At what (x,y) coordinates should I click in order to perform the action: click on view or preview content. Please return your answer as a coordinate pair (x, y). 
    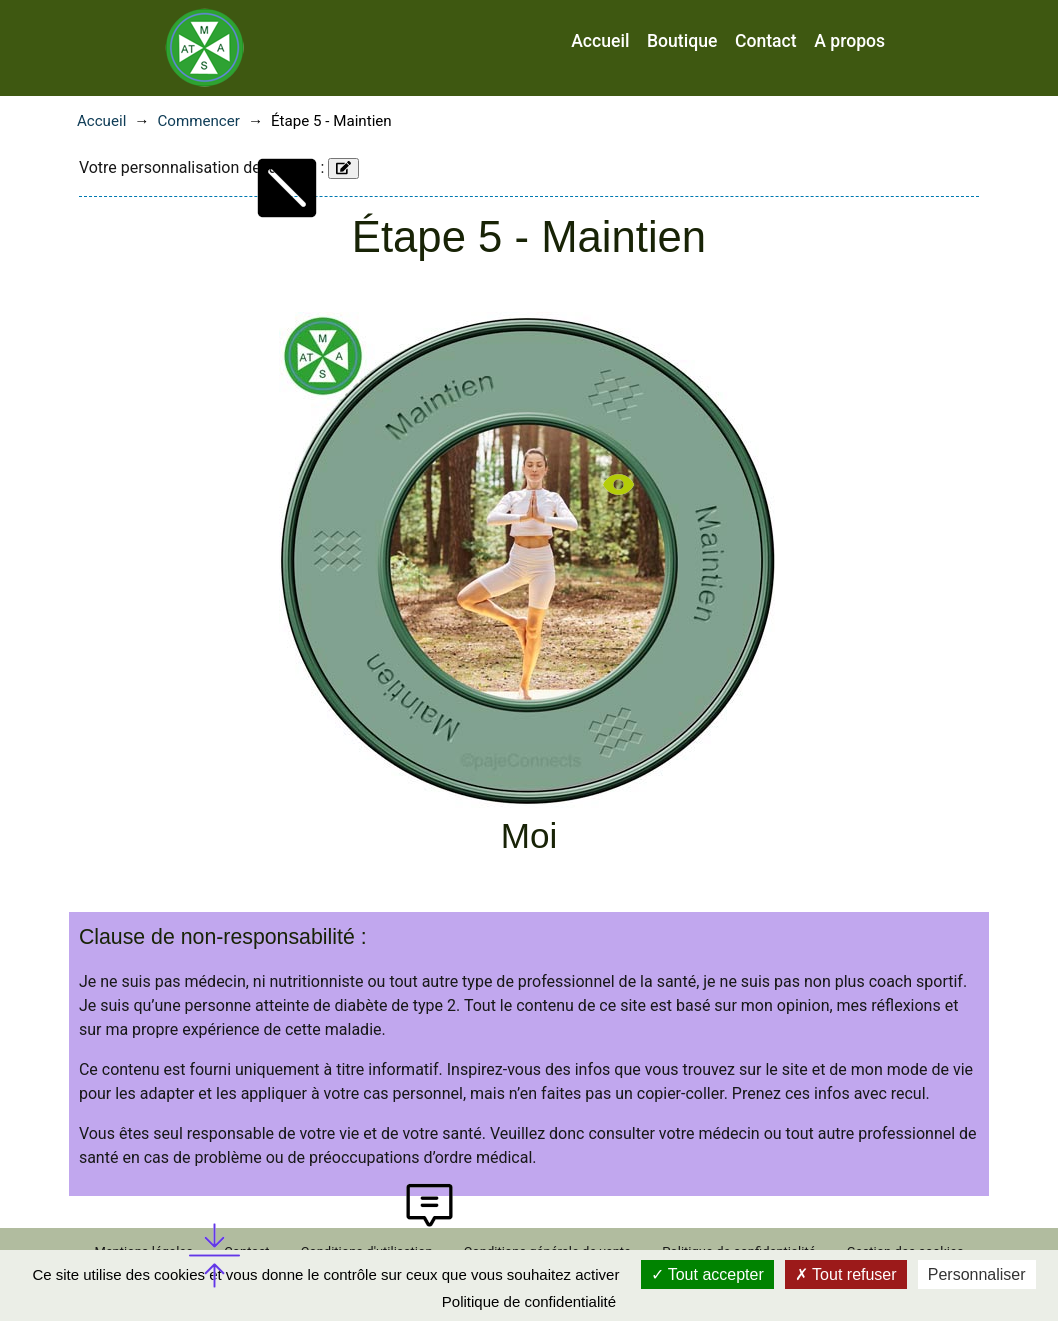
    Looking at the image, I should click on (618, 484).